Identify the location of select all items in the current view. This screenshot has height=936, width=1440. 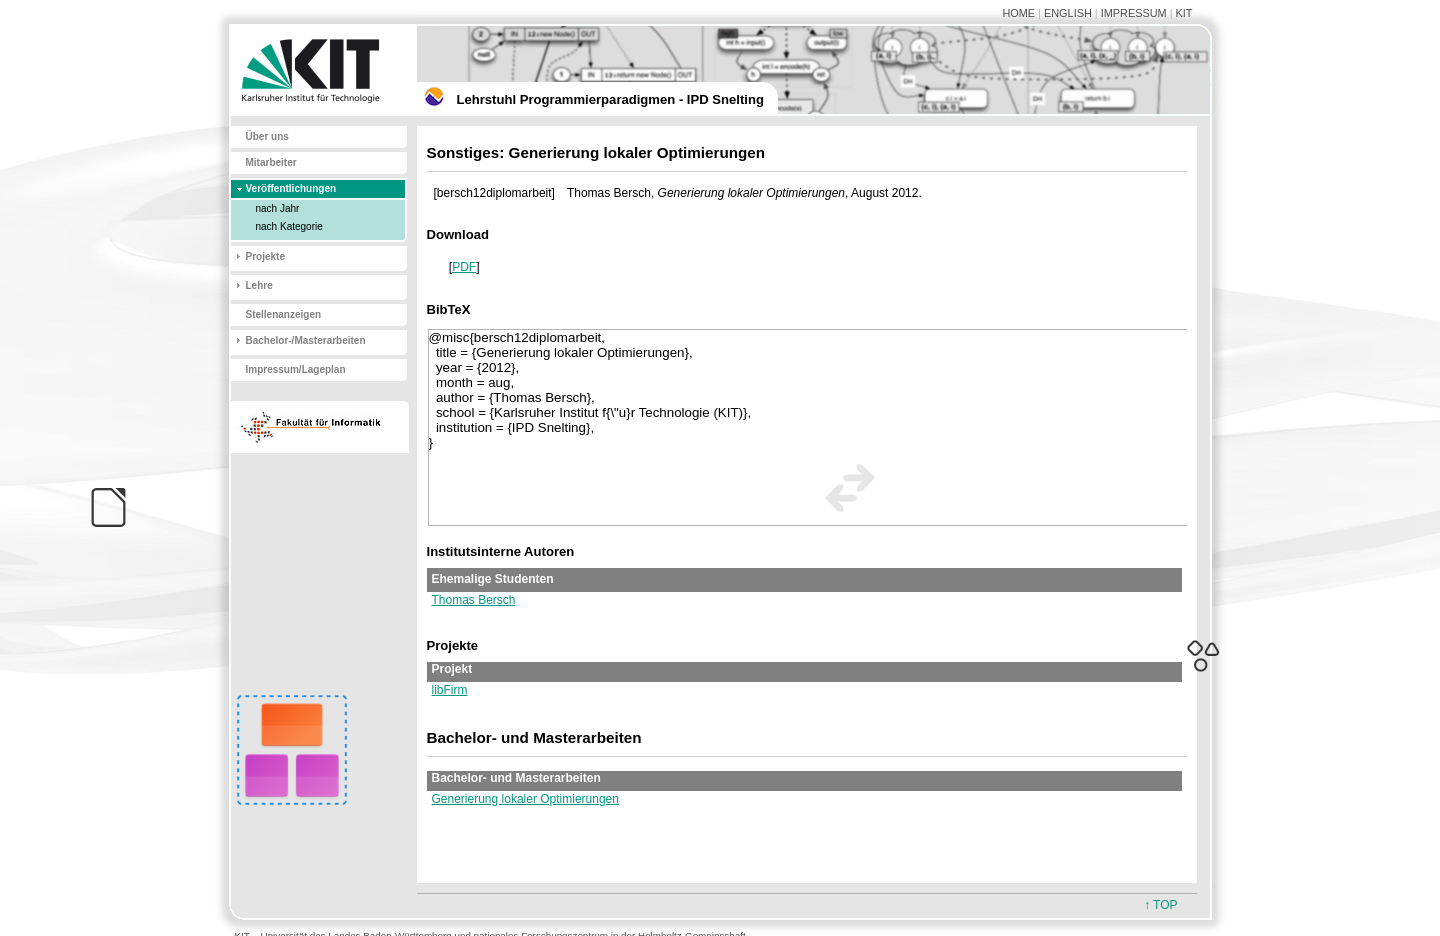
(292, 750).